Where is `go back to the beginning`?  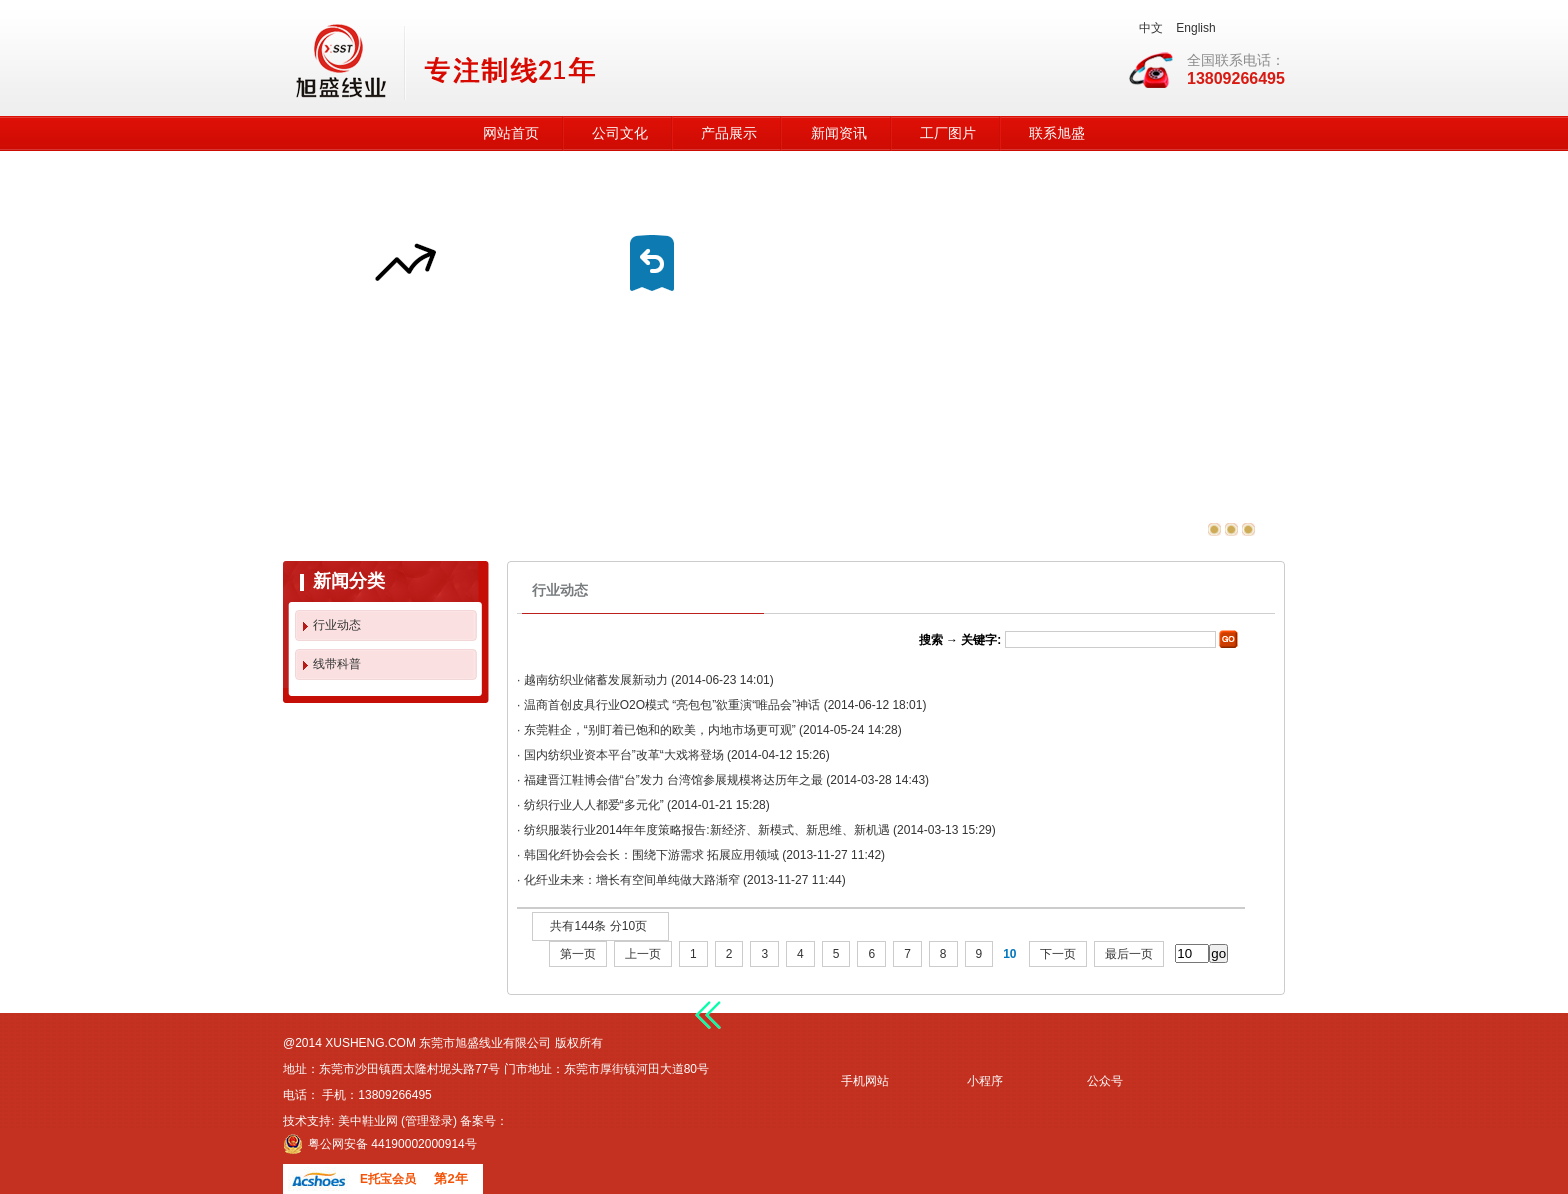 go back to the beginning is located at coordinates (708, 1015).